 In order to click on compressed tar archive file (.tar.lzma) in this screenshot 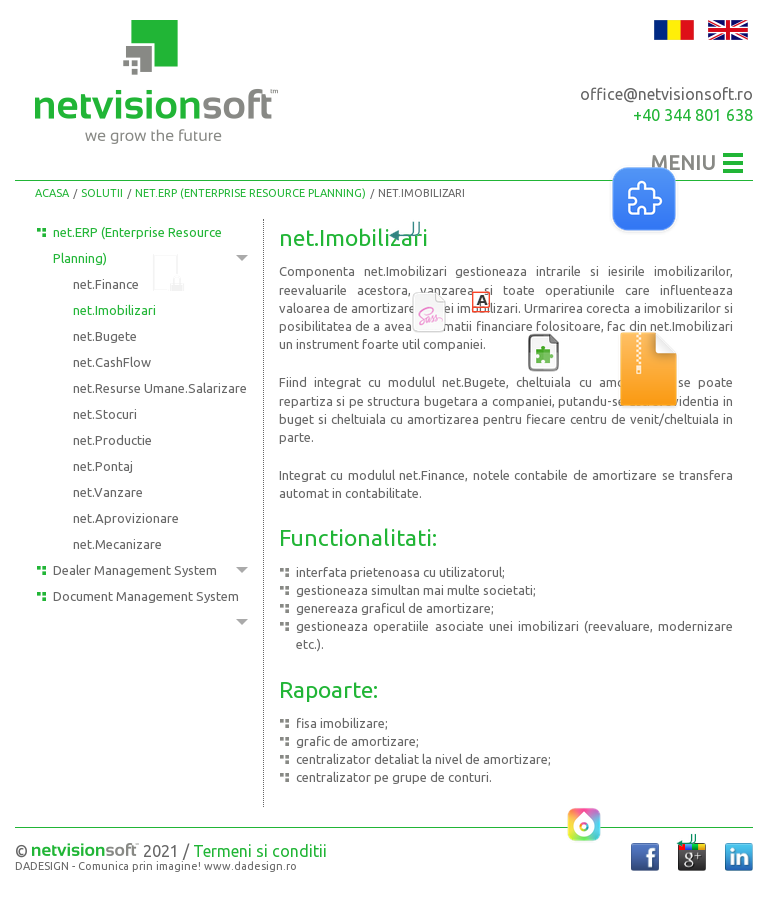, I will do `click(648, 370)`.